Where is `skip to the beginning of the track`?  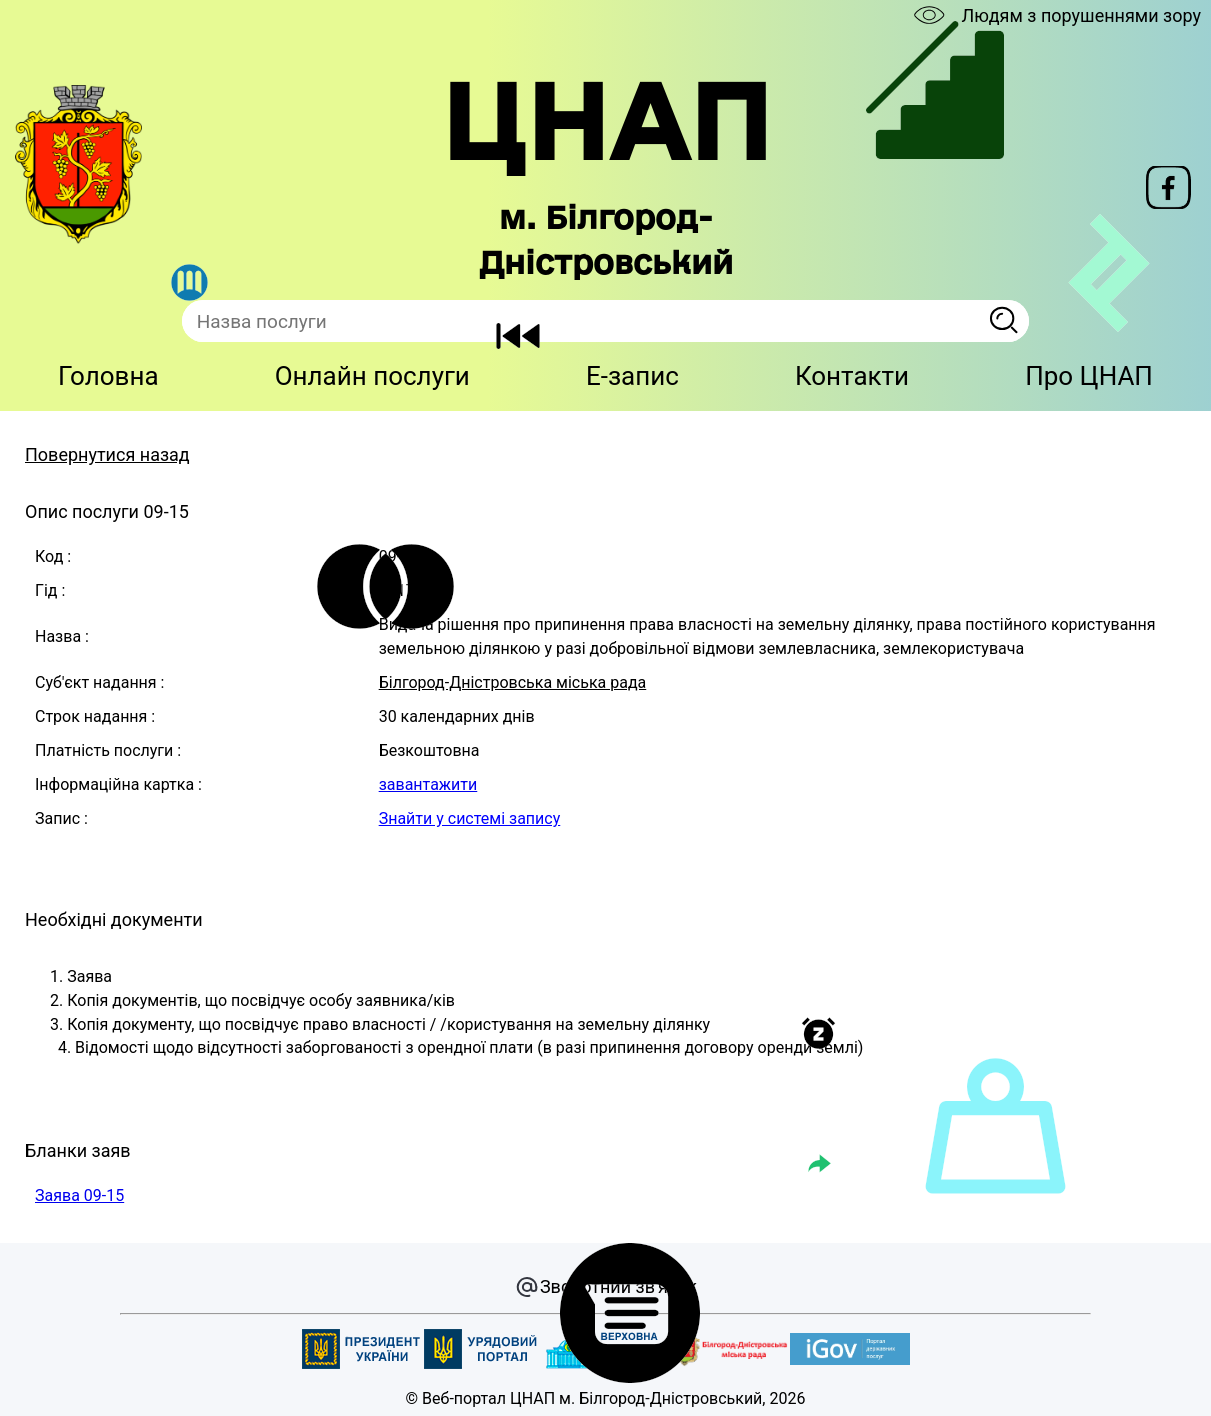
skip to the beginning of the track is located at coordinates (518, 336).